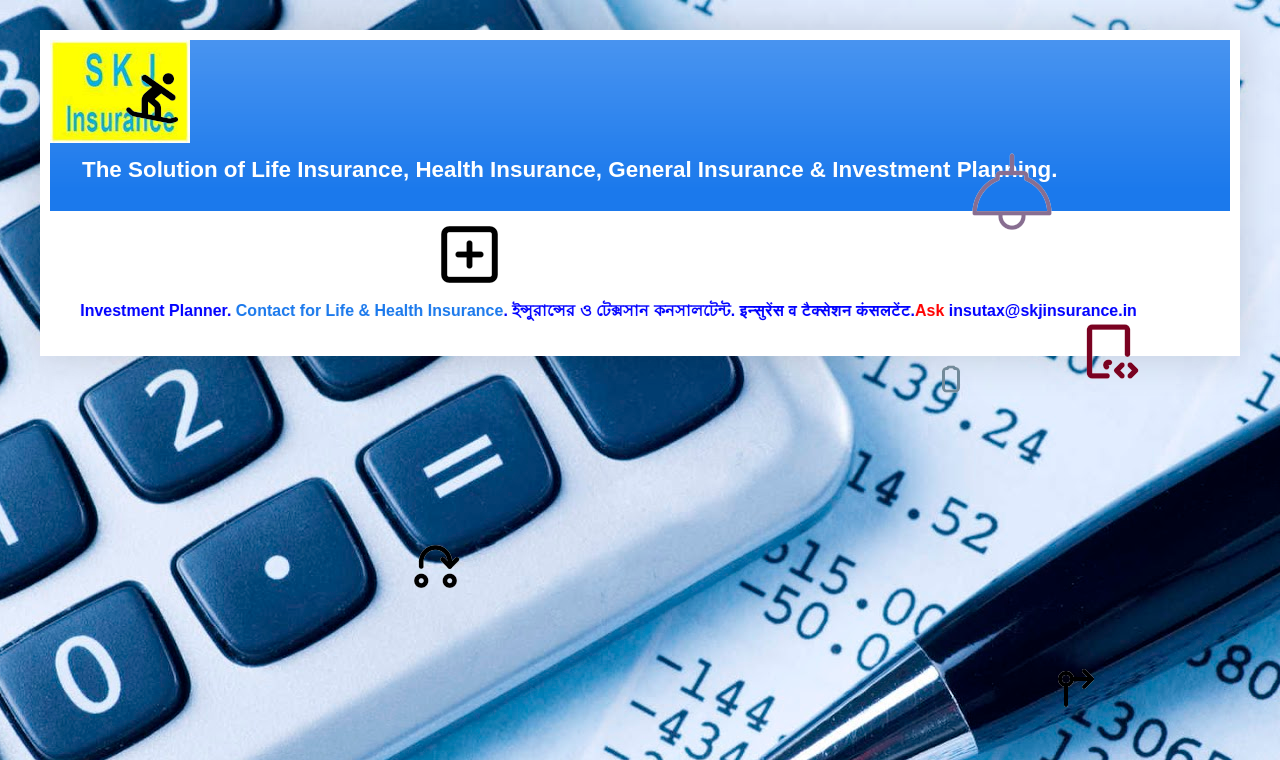 This screenshot has width=1280, height=760. Describe the element at coordinates (435, 566) in the screenshot. I see `change or update status between states` at that location.